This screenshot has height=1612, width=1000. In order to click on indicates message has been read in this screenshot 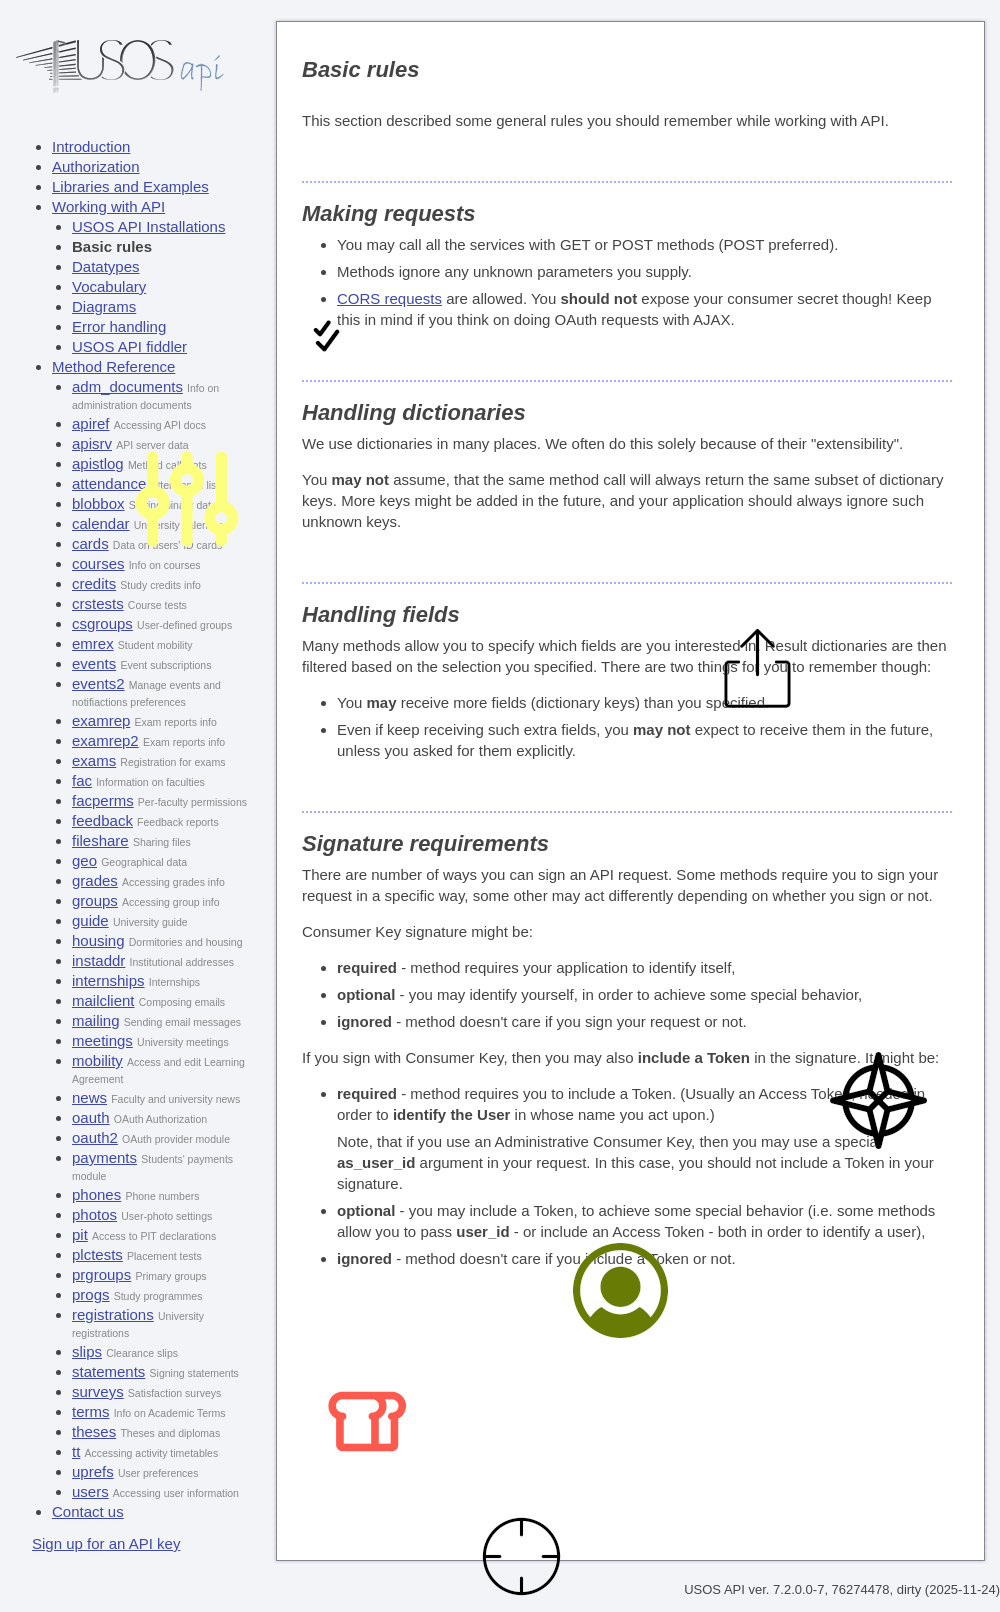, I will do `click(326, 336)`.